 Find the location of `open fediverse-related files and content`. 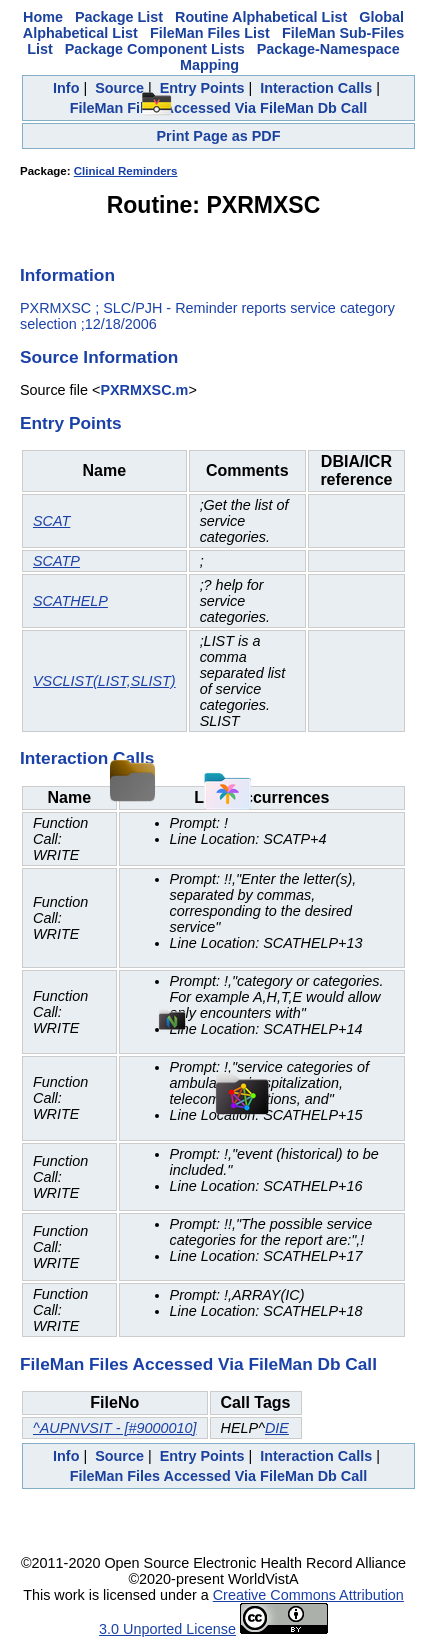

open fediverse-related files and content is located at coordinates (242, 1095).